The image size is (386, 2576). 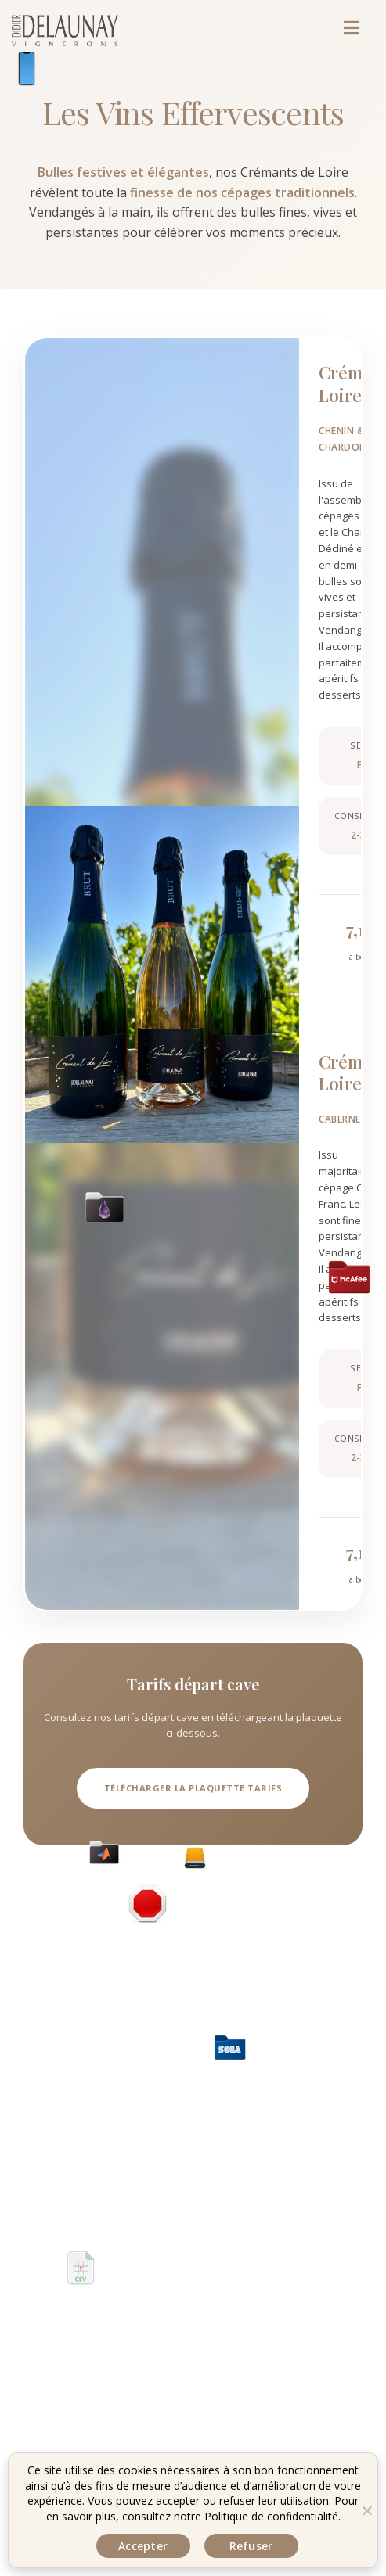 I want to click on folder containing elixir programming language projects, so click(x=104, y=1208).